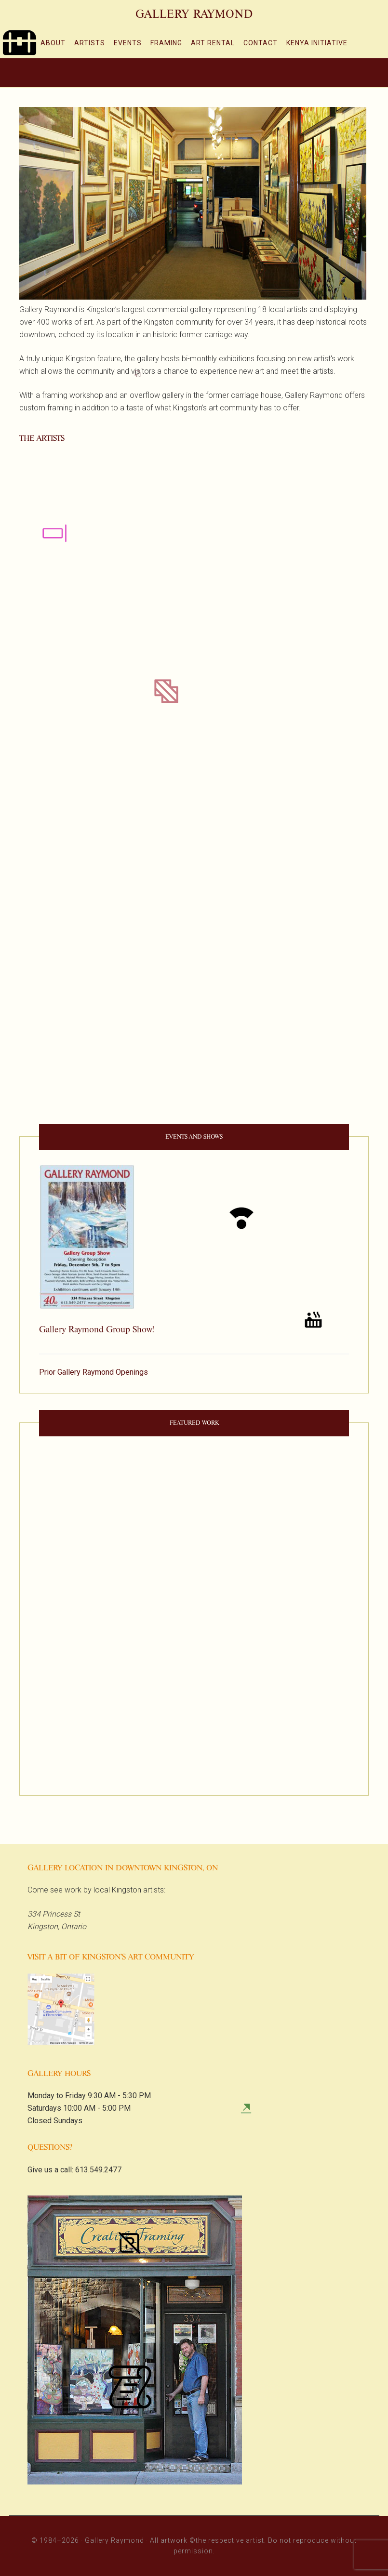 This screenshot has height=2576, width=388. I want to click on open link in new window, so click(246, 2108).